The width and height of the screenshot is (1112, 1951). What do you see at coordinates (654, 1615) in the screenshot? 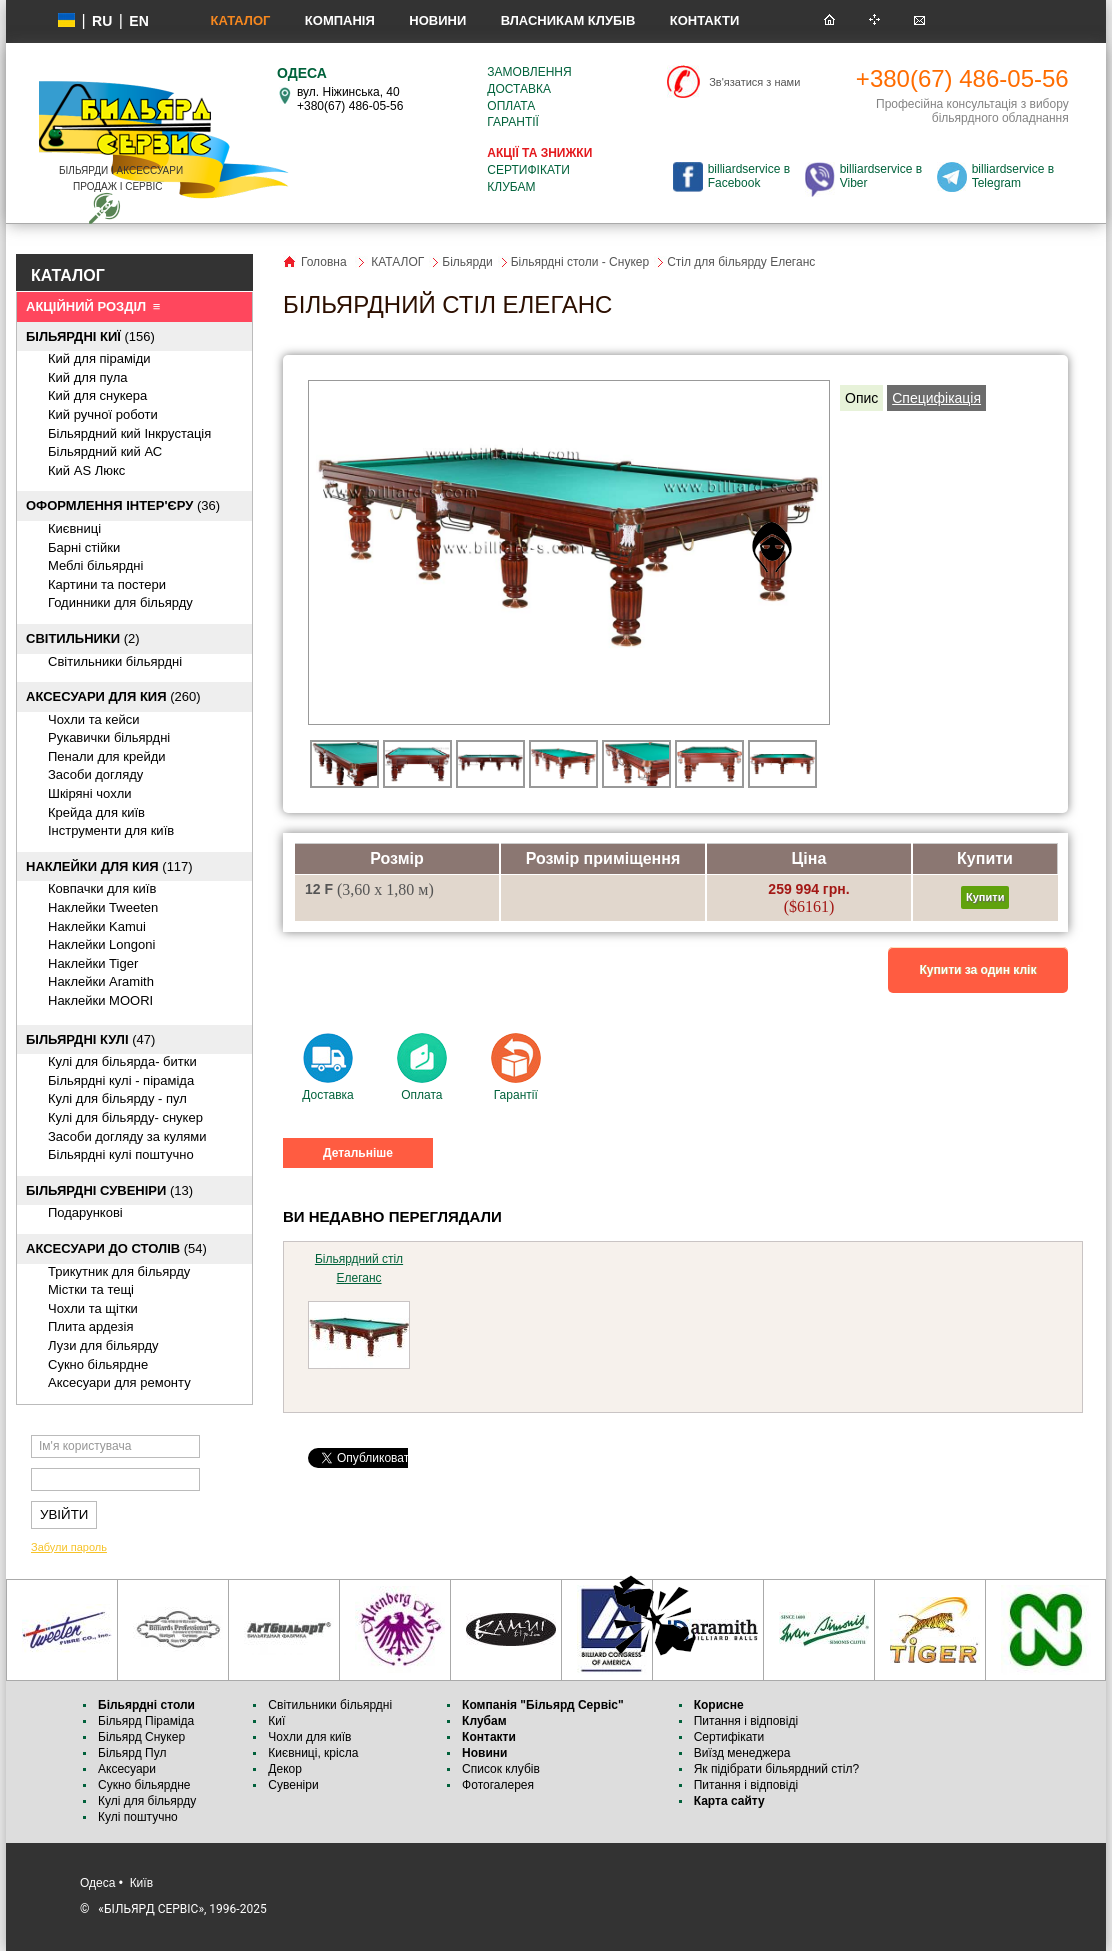
I see `indicates a spark or ignition action` at bounding box center [654, 1615].